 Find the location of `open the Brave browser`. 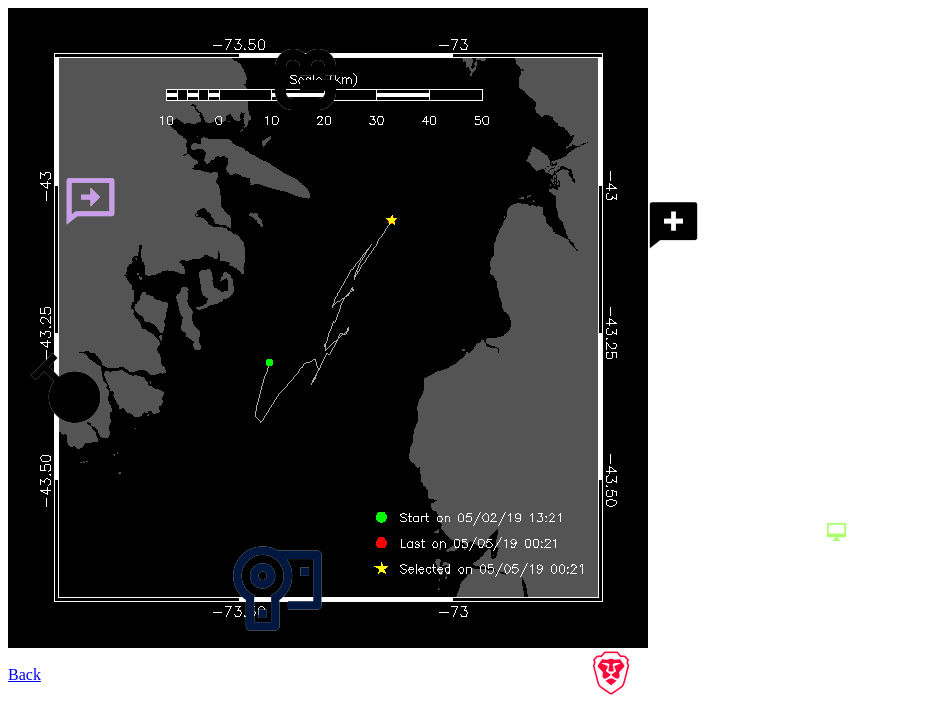

open the Brave browser is located at coordinates (611, 673).